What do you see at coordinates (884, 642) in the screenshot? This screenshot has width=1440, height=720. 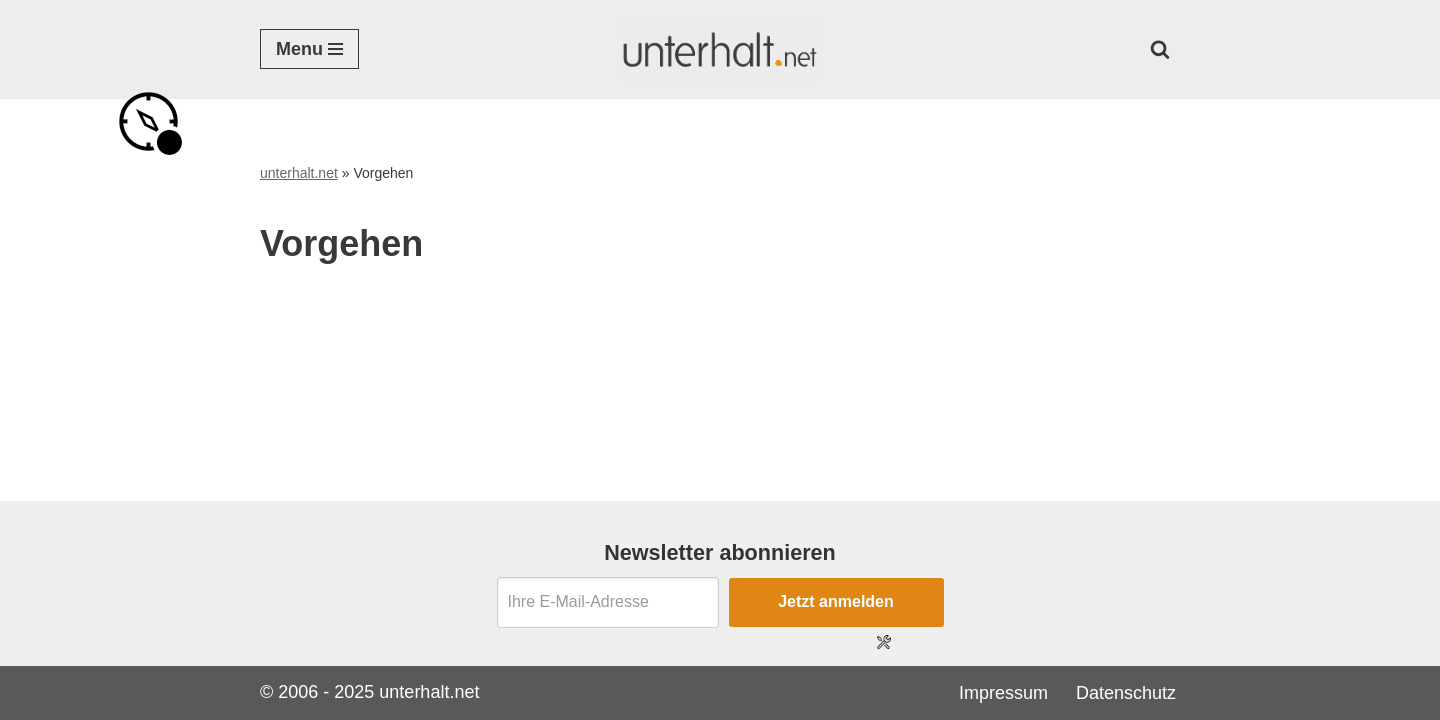 I see `access settings or configuration options` at bounding box center [884, 642].